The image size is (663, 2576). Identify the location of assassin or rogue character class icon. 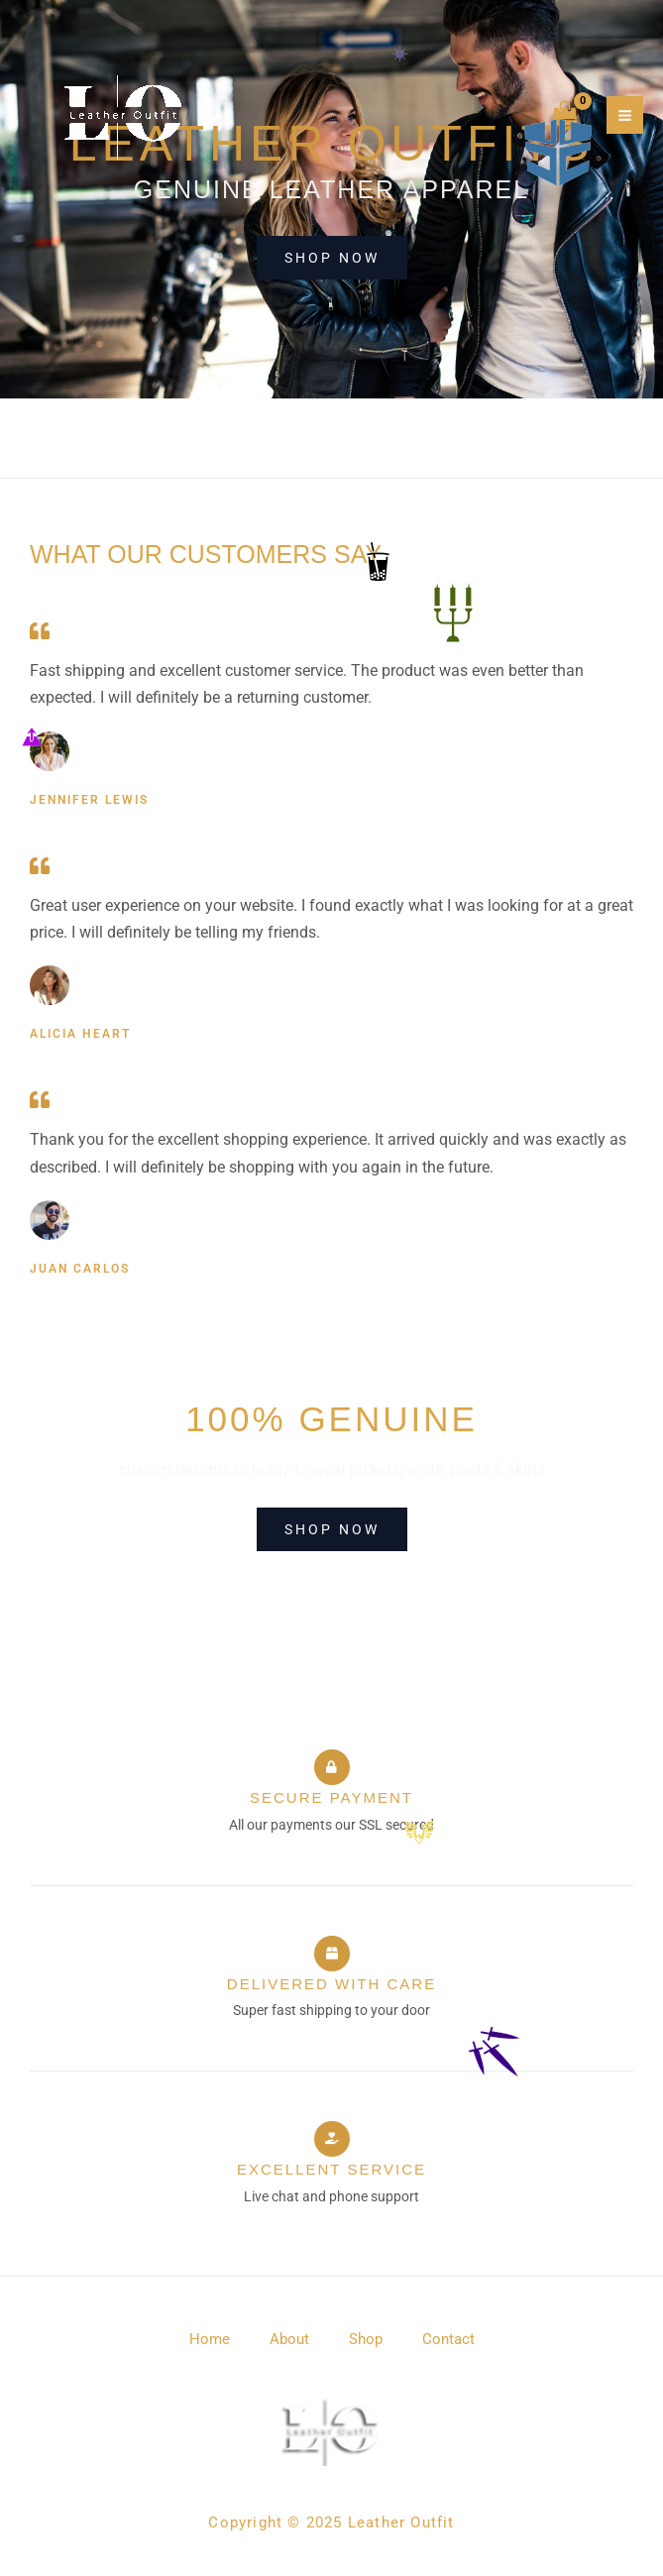
(494, 2053).